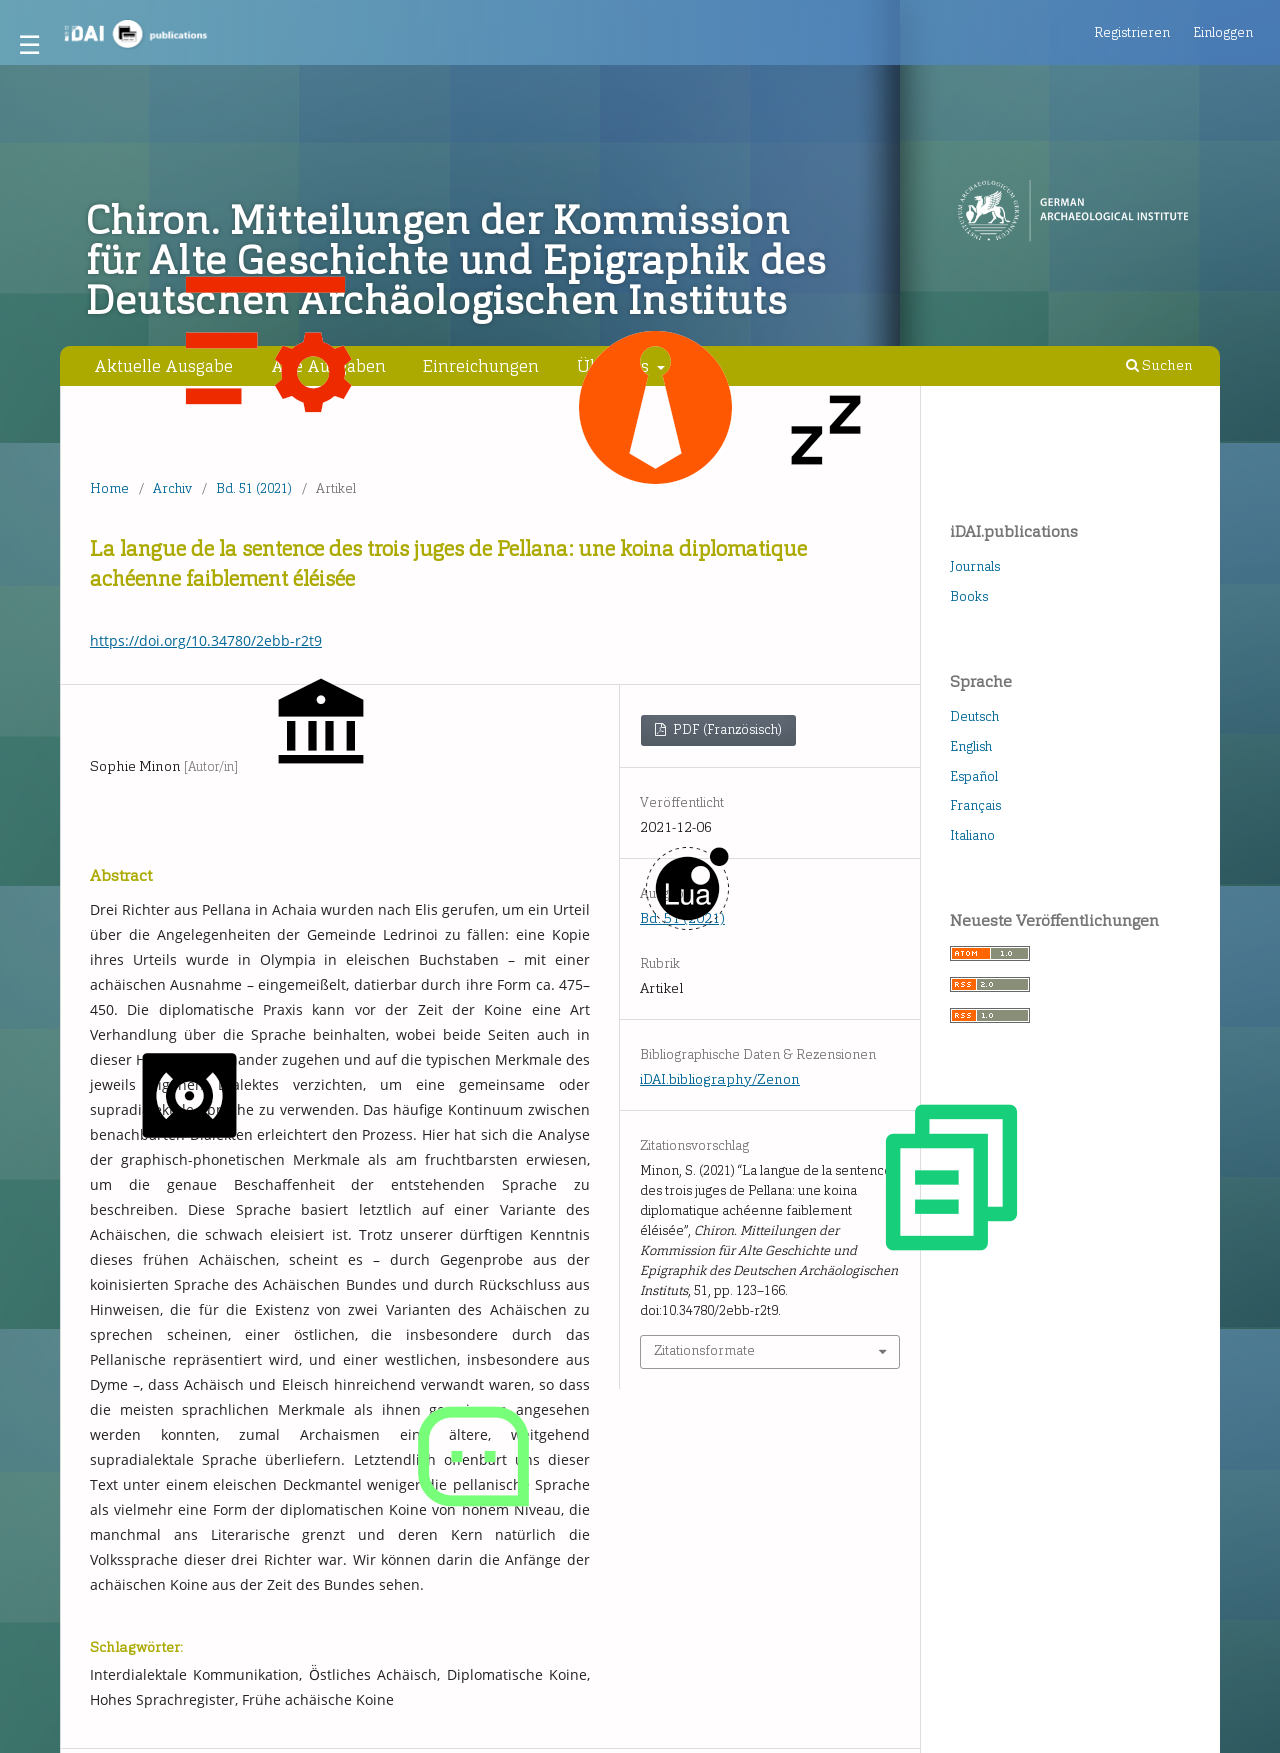  I want to click on access list or menu settings, so click(265, 340).